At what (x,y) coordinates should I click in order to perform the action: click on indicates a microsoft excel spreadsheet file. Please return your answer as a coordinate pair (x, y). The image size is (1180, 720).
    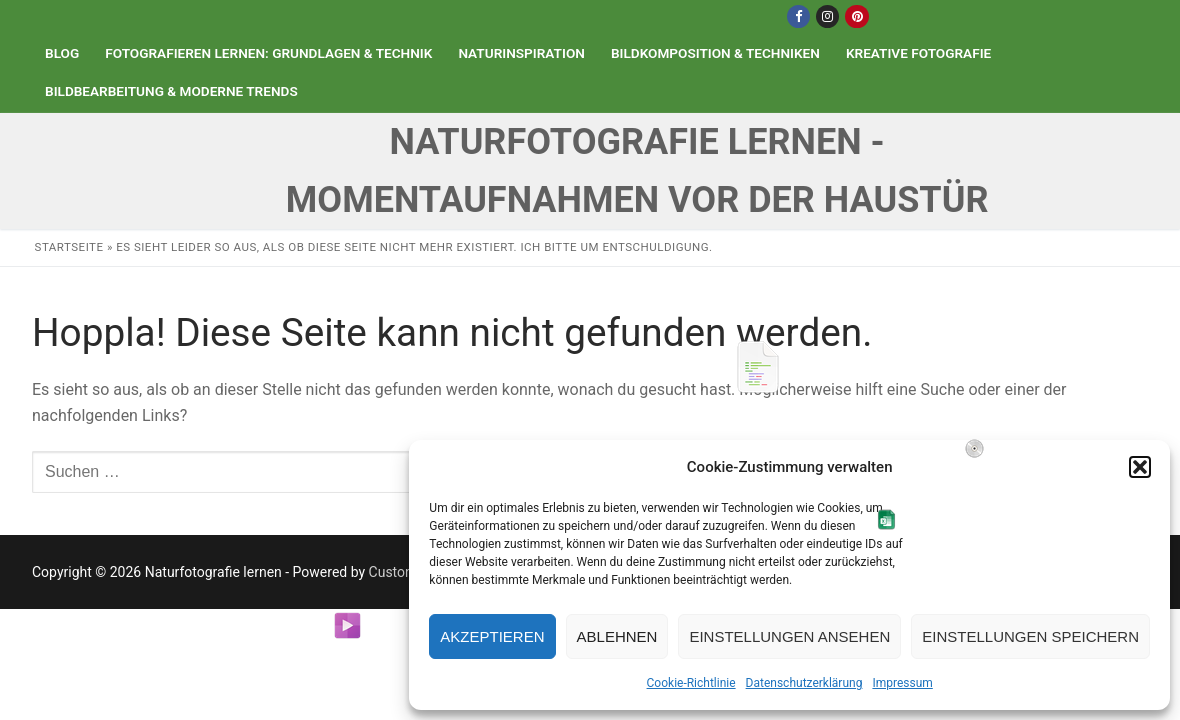
    Looking at the image, I should click on (886, 519).